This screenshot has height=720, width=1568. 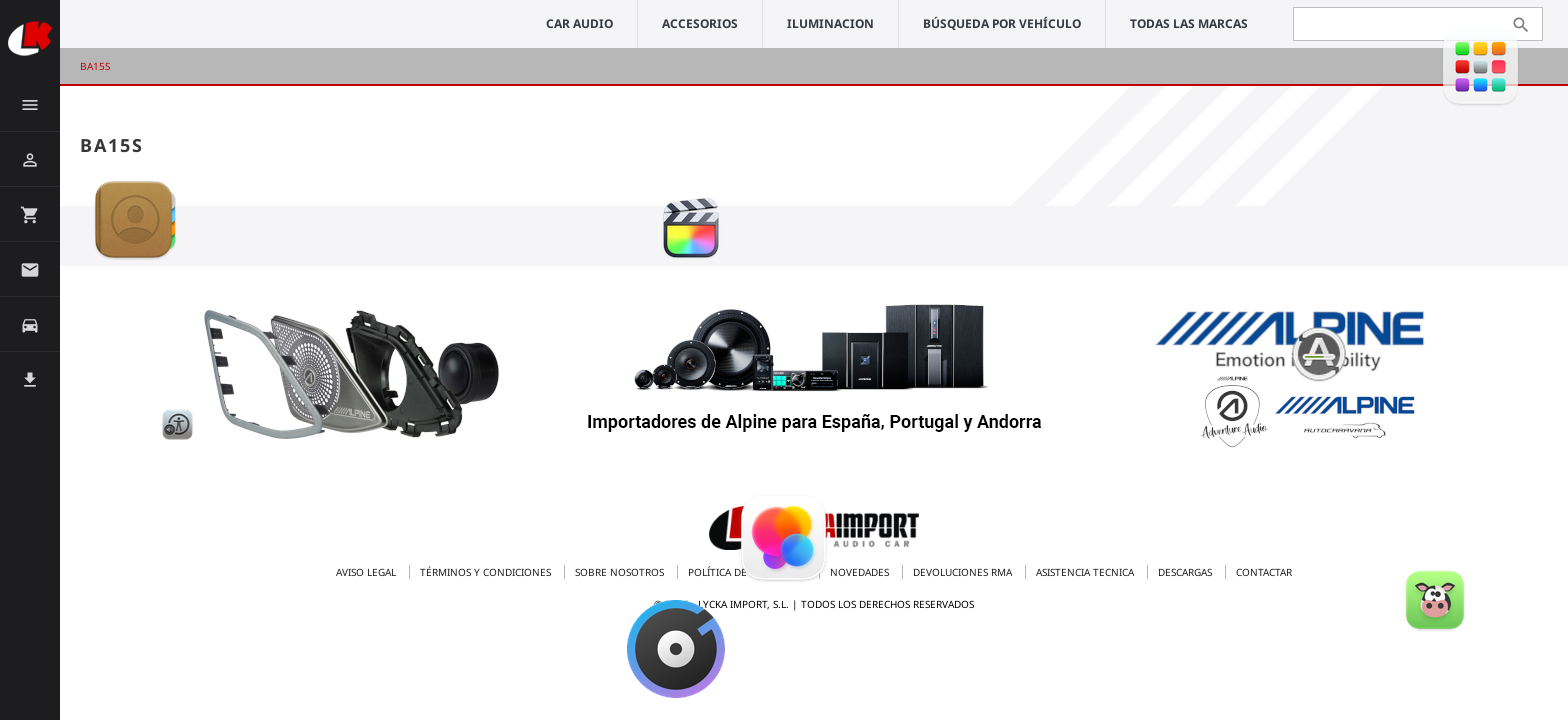 What do you see at coordinates (783, 537) in the screenshot?
I see `open Game Center app` at bounding box center [783, 537].